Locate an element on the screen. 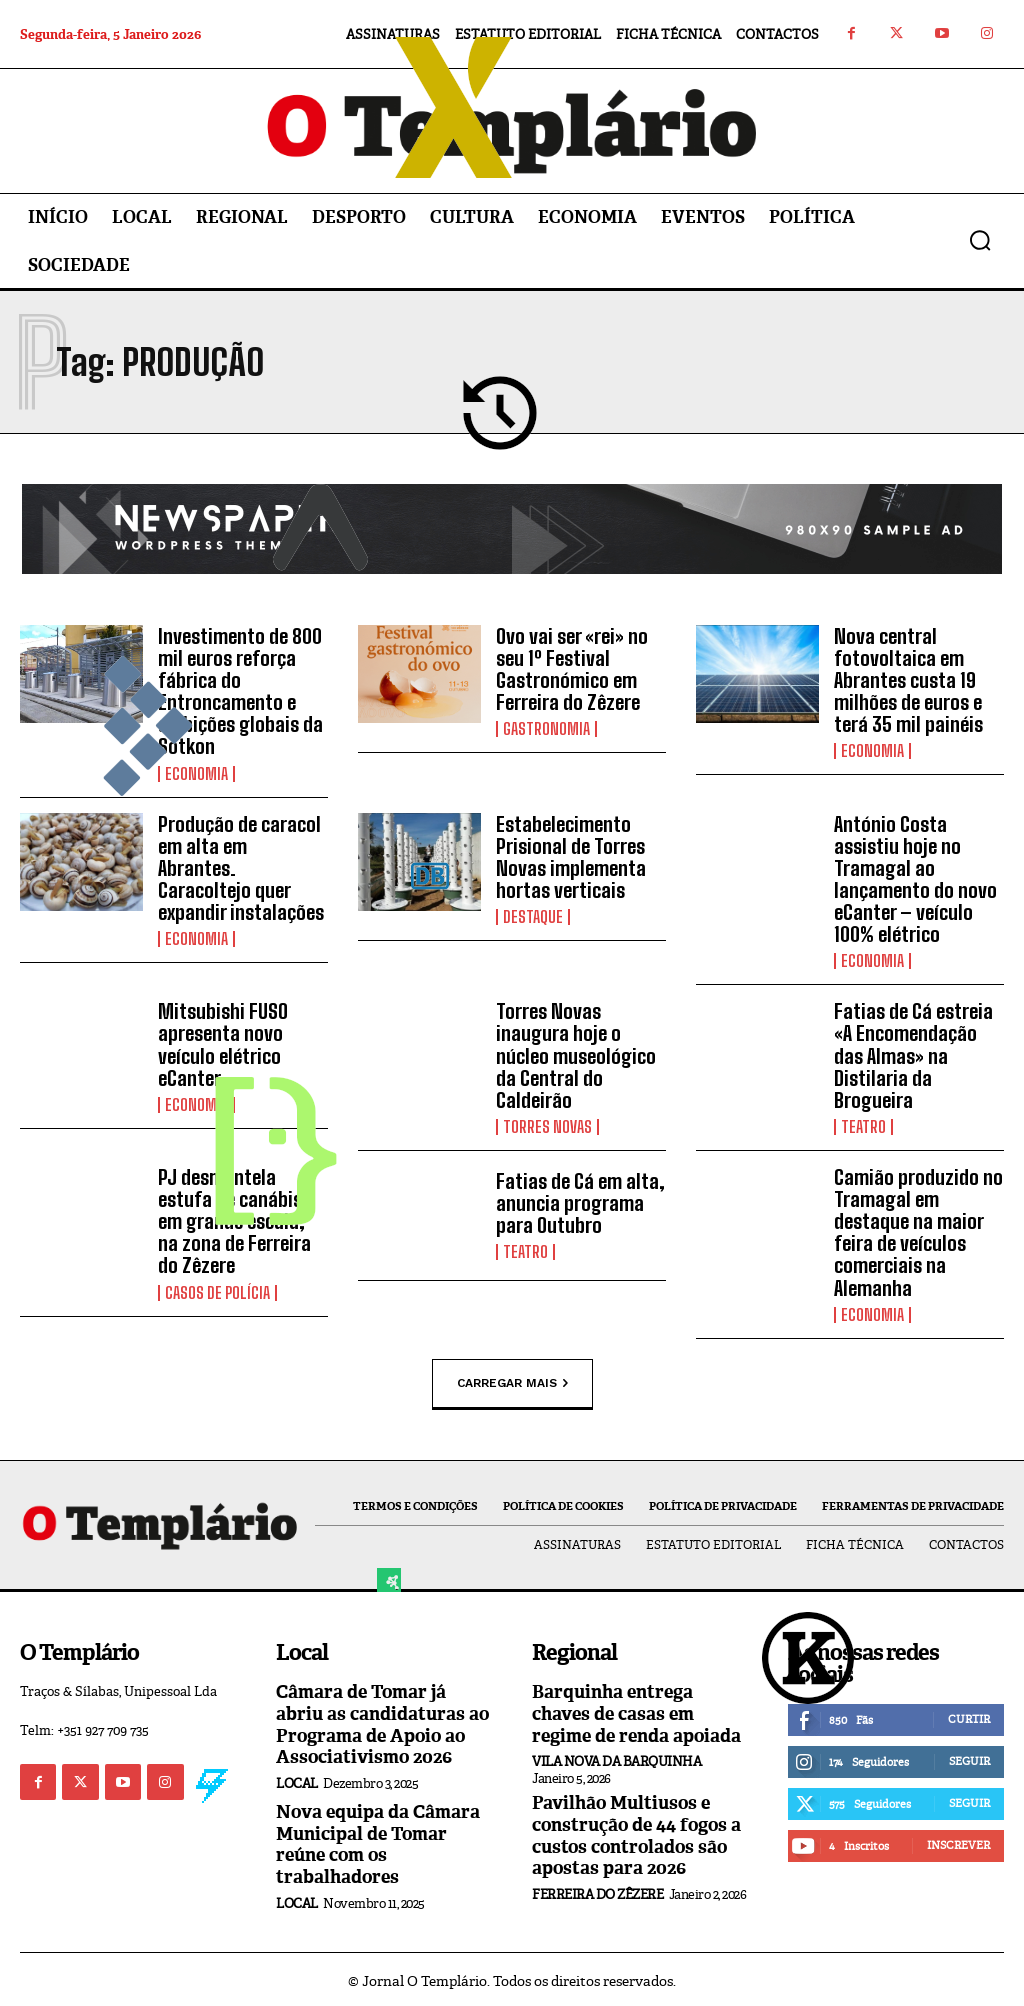 This screenshot has width=1024, height=2006. super user community logo is located at coordinates (276, 1151).